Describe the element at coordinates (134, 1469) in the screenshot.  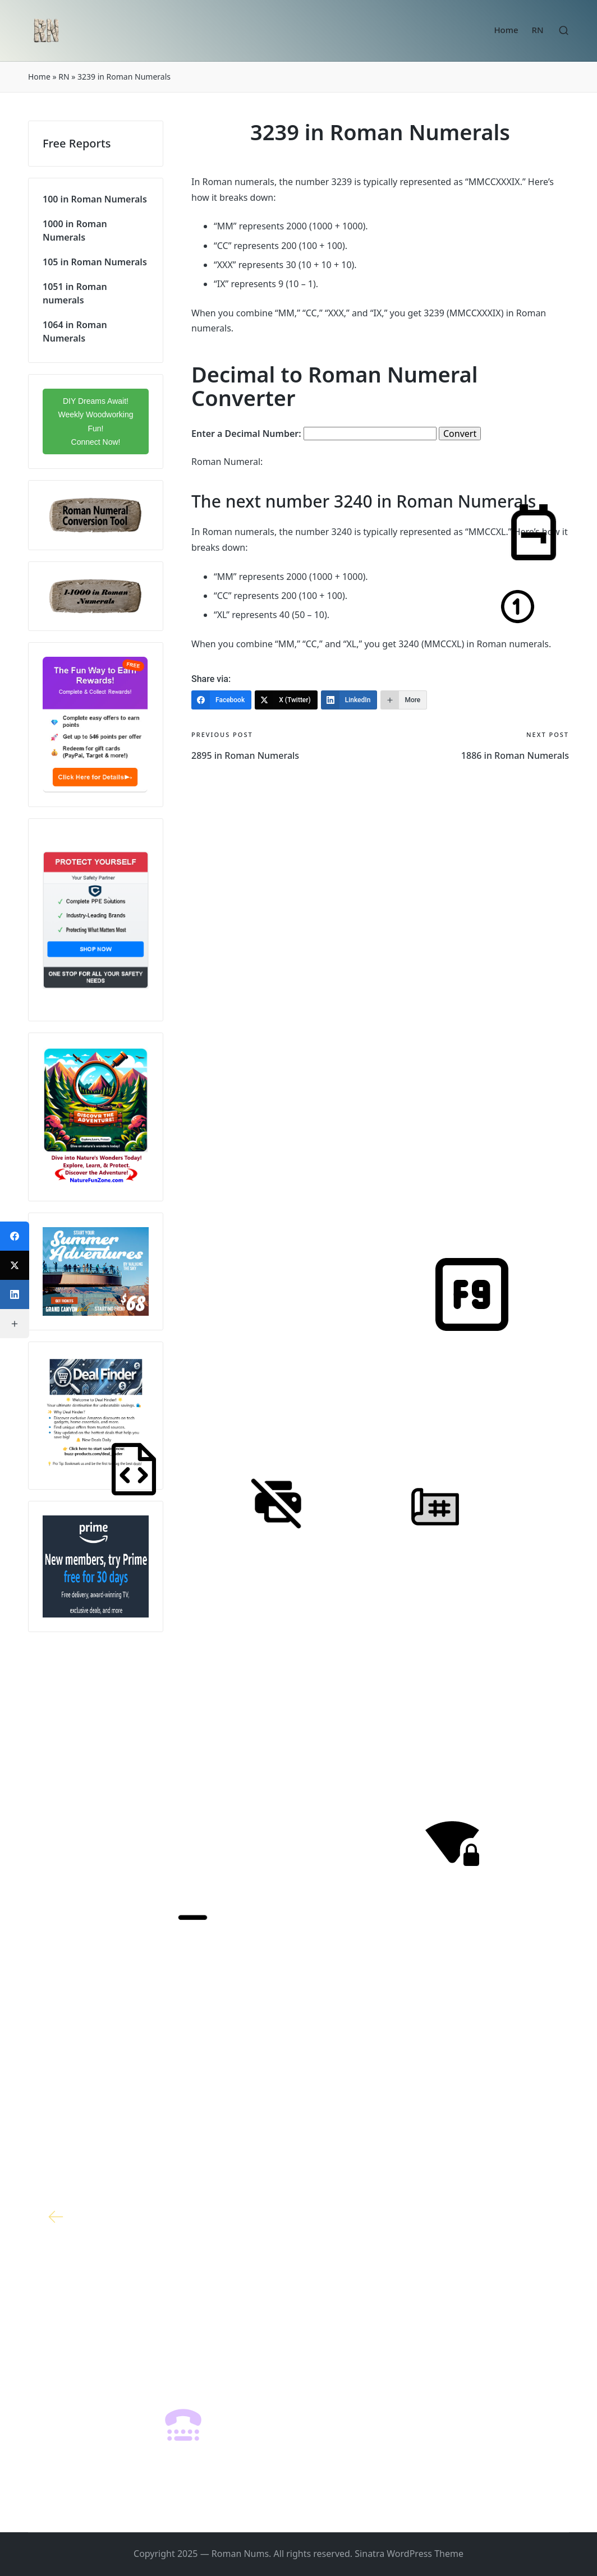
I see `view source code file` at that location.